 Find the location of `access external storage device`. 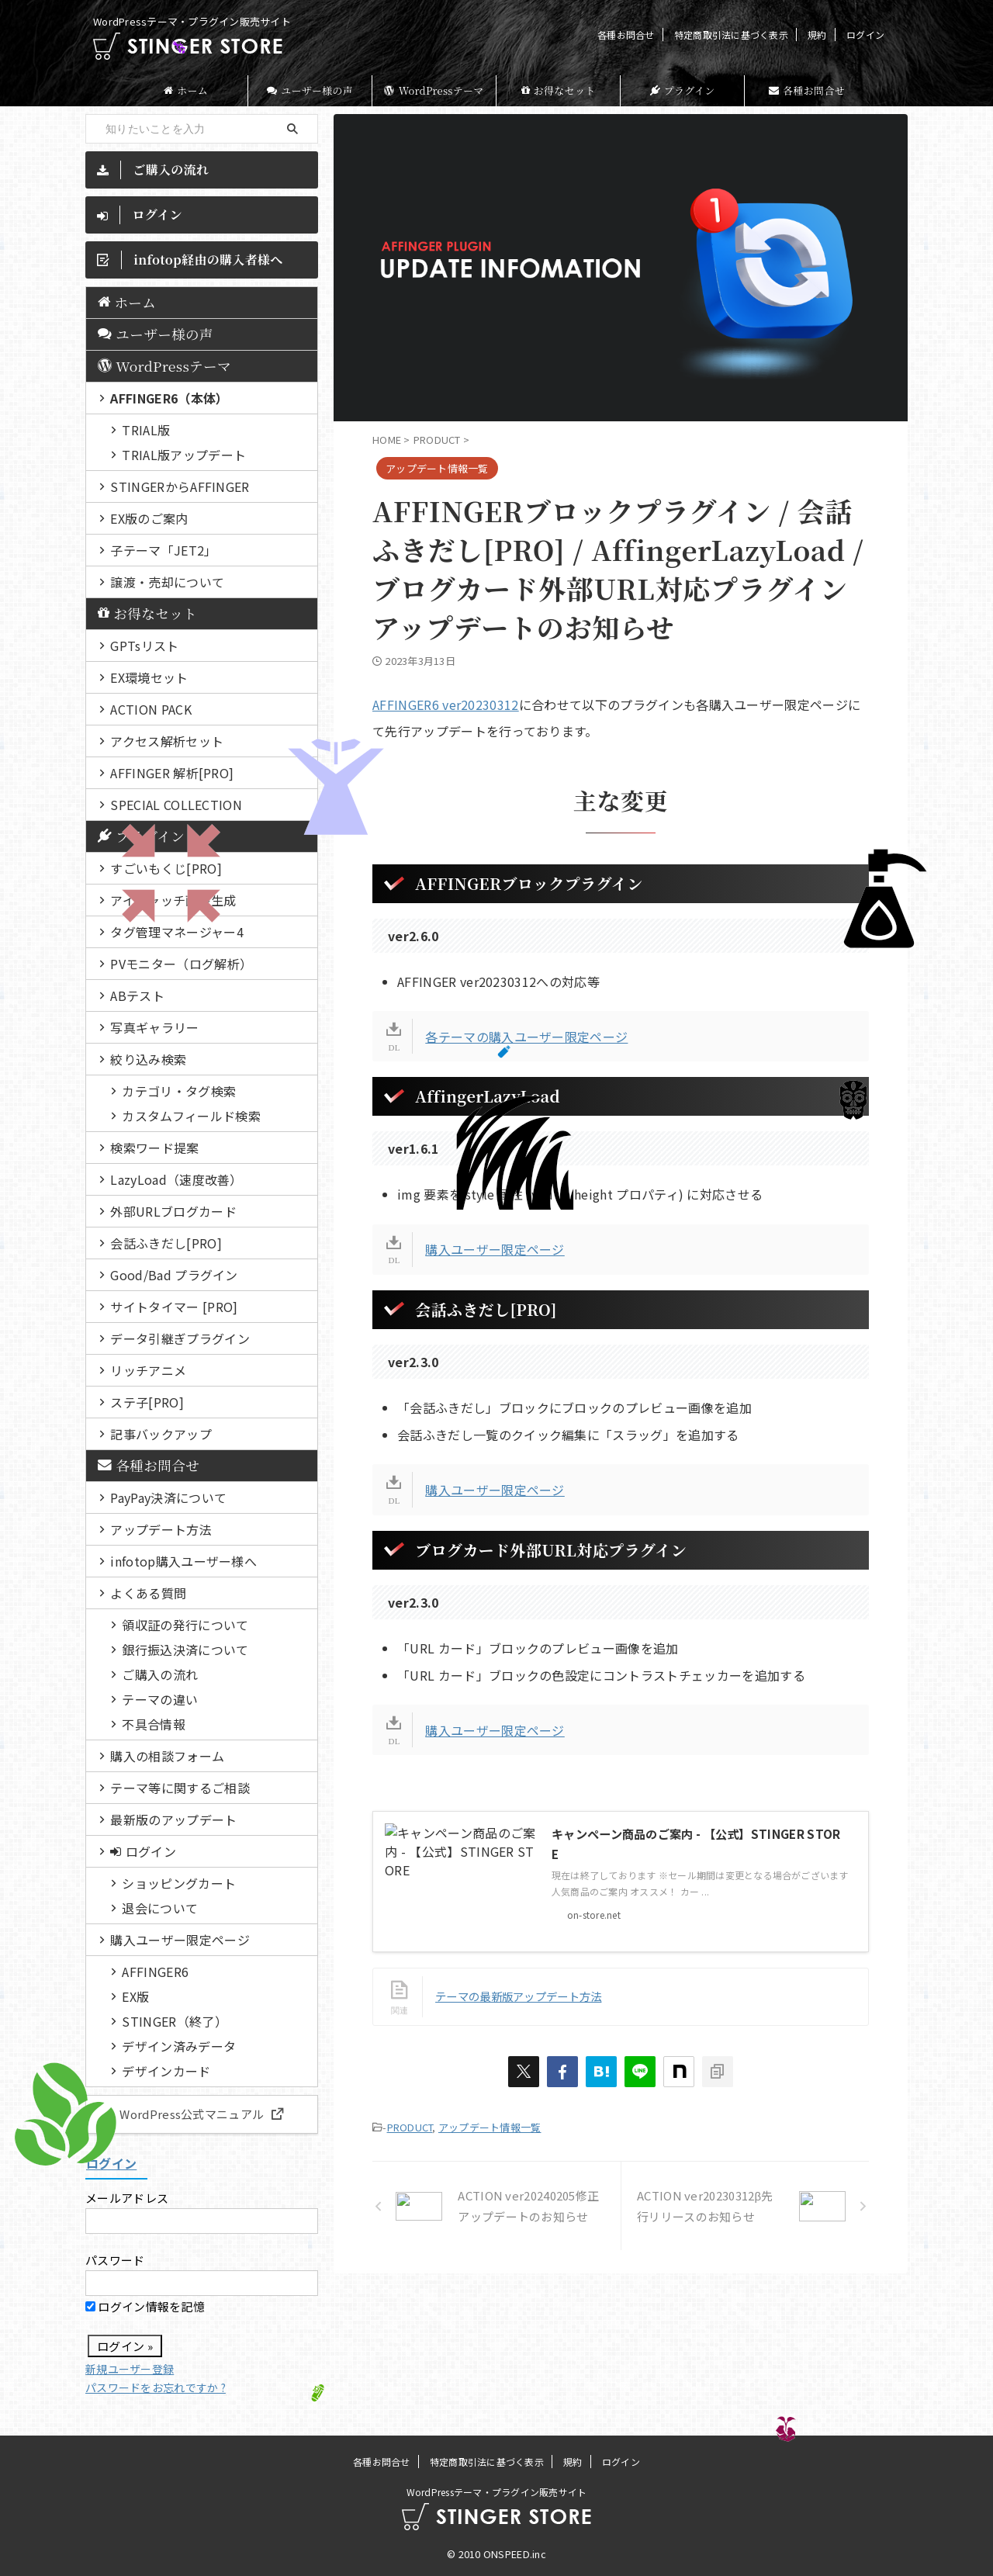

access external storage device is located at coordinates (504, 1051).